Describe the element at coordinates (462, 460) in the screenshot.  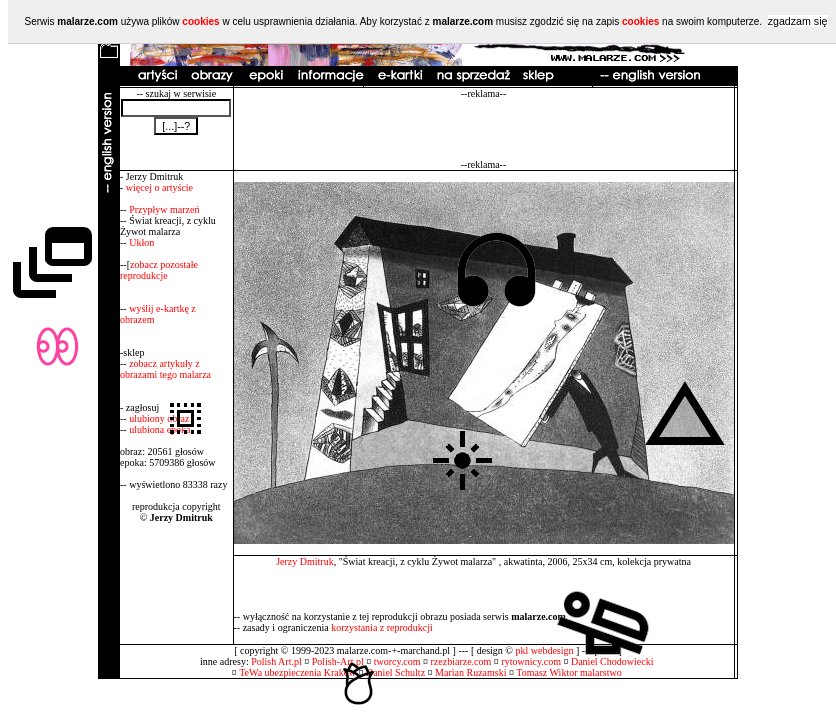
I see `add a lens flare effect to an image` at that location.